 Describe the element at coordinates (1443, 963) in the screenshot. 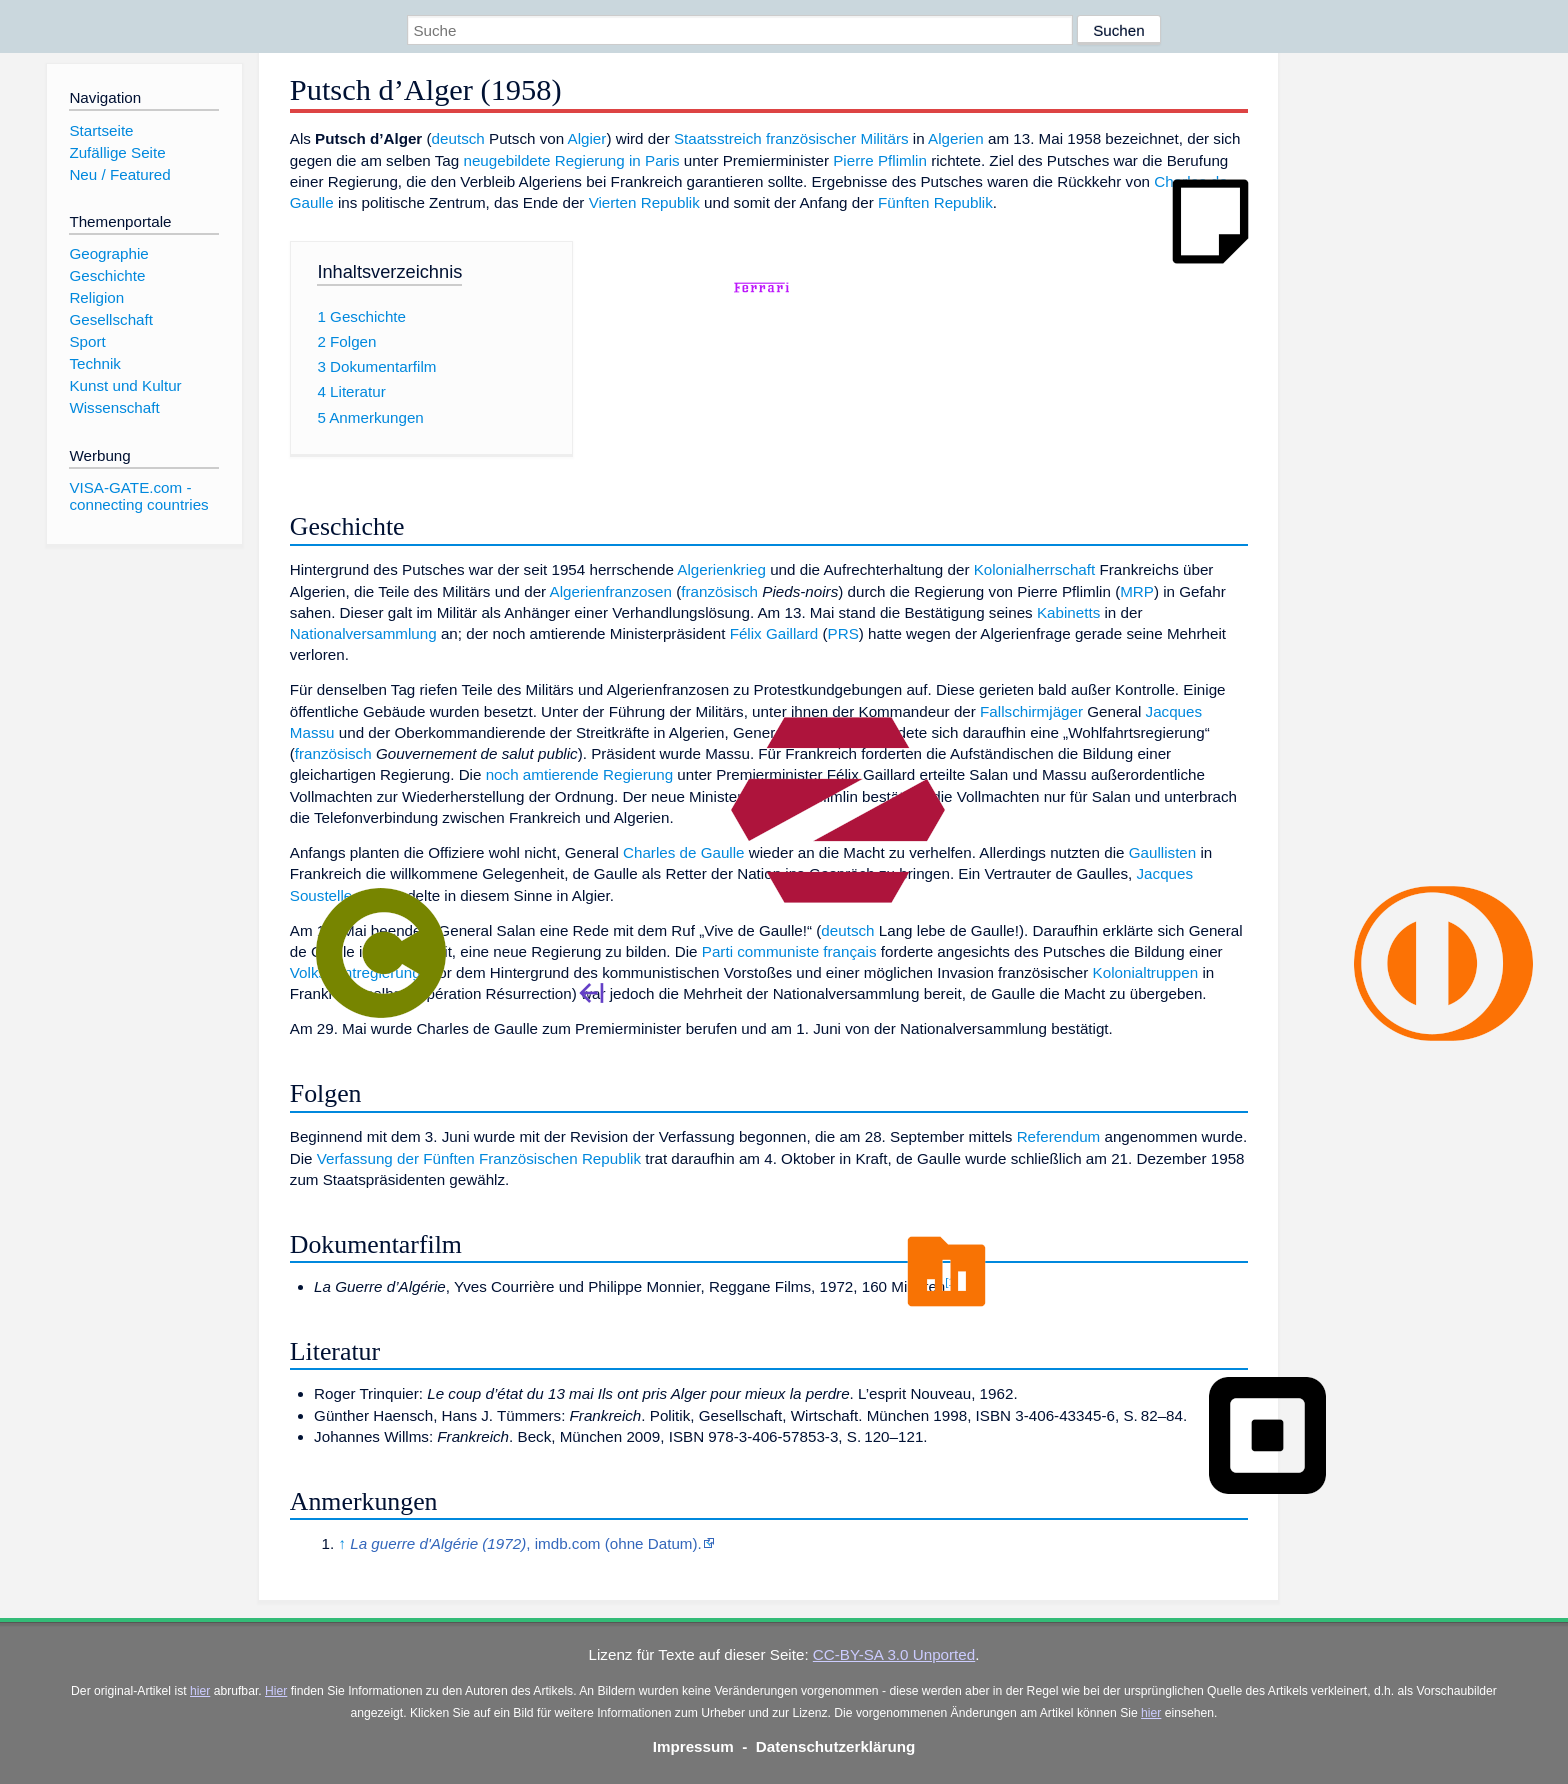

I see `pay with Diners Club credit card` at that location.